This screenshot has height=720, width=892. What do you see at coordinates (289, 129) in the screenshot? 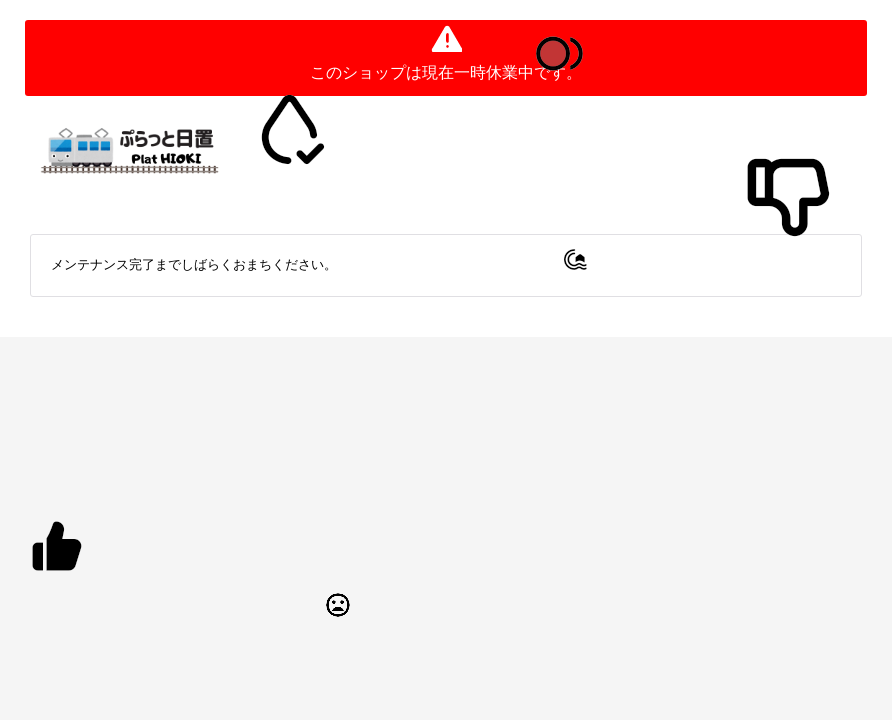
I see `water quality verified or safe` at bounding box center [289, 129].